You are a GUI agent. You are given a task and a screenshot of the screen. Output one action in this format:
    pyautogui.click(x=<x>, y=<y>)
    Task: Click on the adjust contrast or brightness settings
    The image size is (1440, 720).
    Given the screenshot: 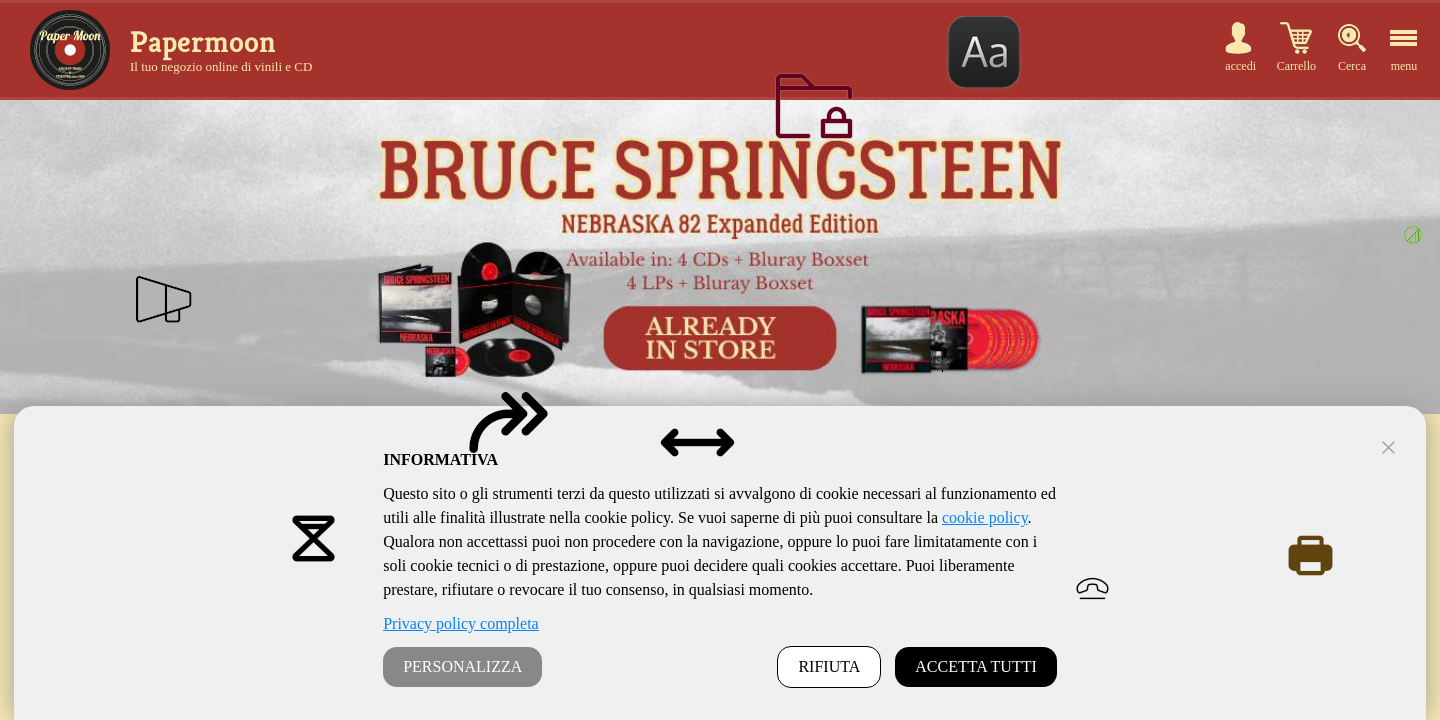 What is the action you would take?
    pyautogui.click(x=1413, y=235)
    